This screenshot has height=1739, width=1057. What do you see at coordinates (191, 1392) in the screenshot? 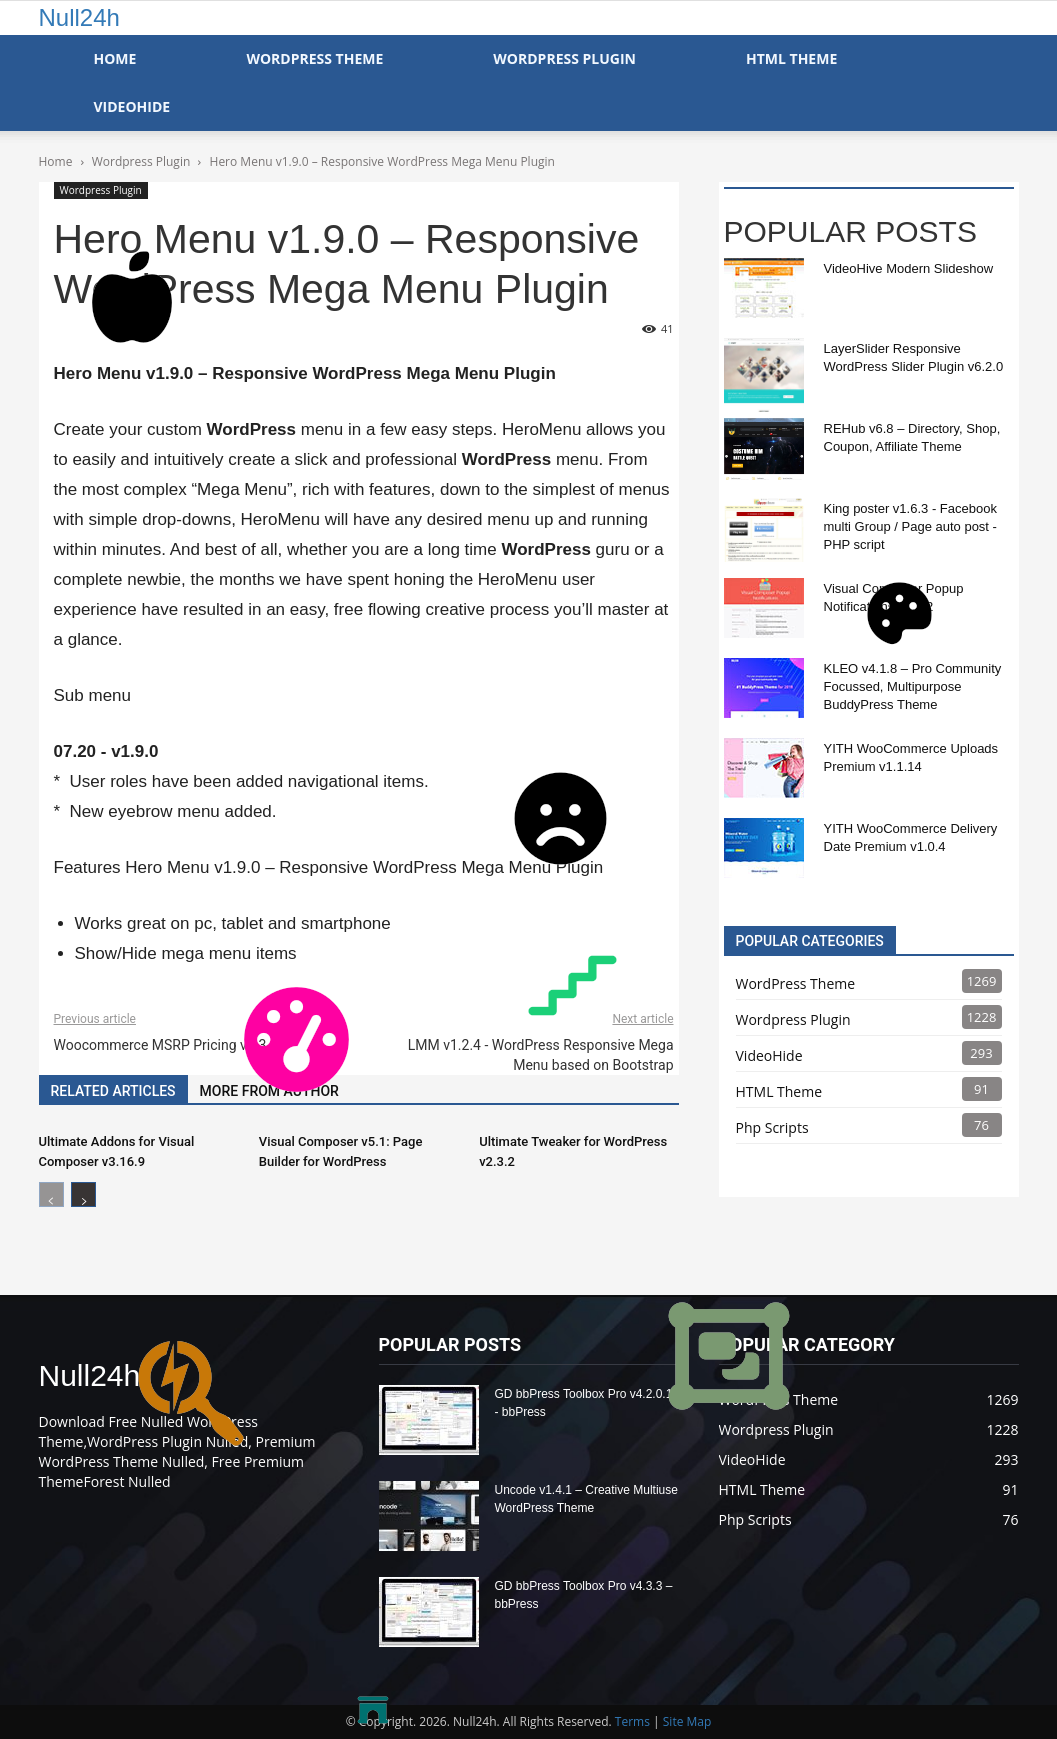
I see `searchengin logo` at bounding box center [191, 1392].